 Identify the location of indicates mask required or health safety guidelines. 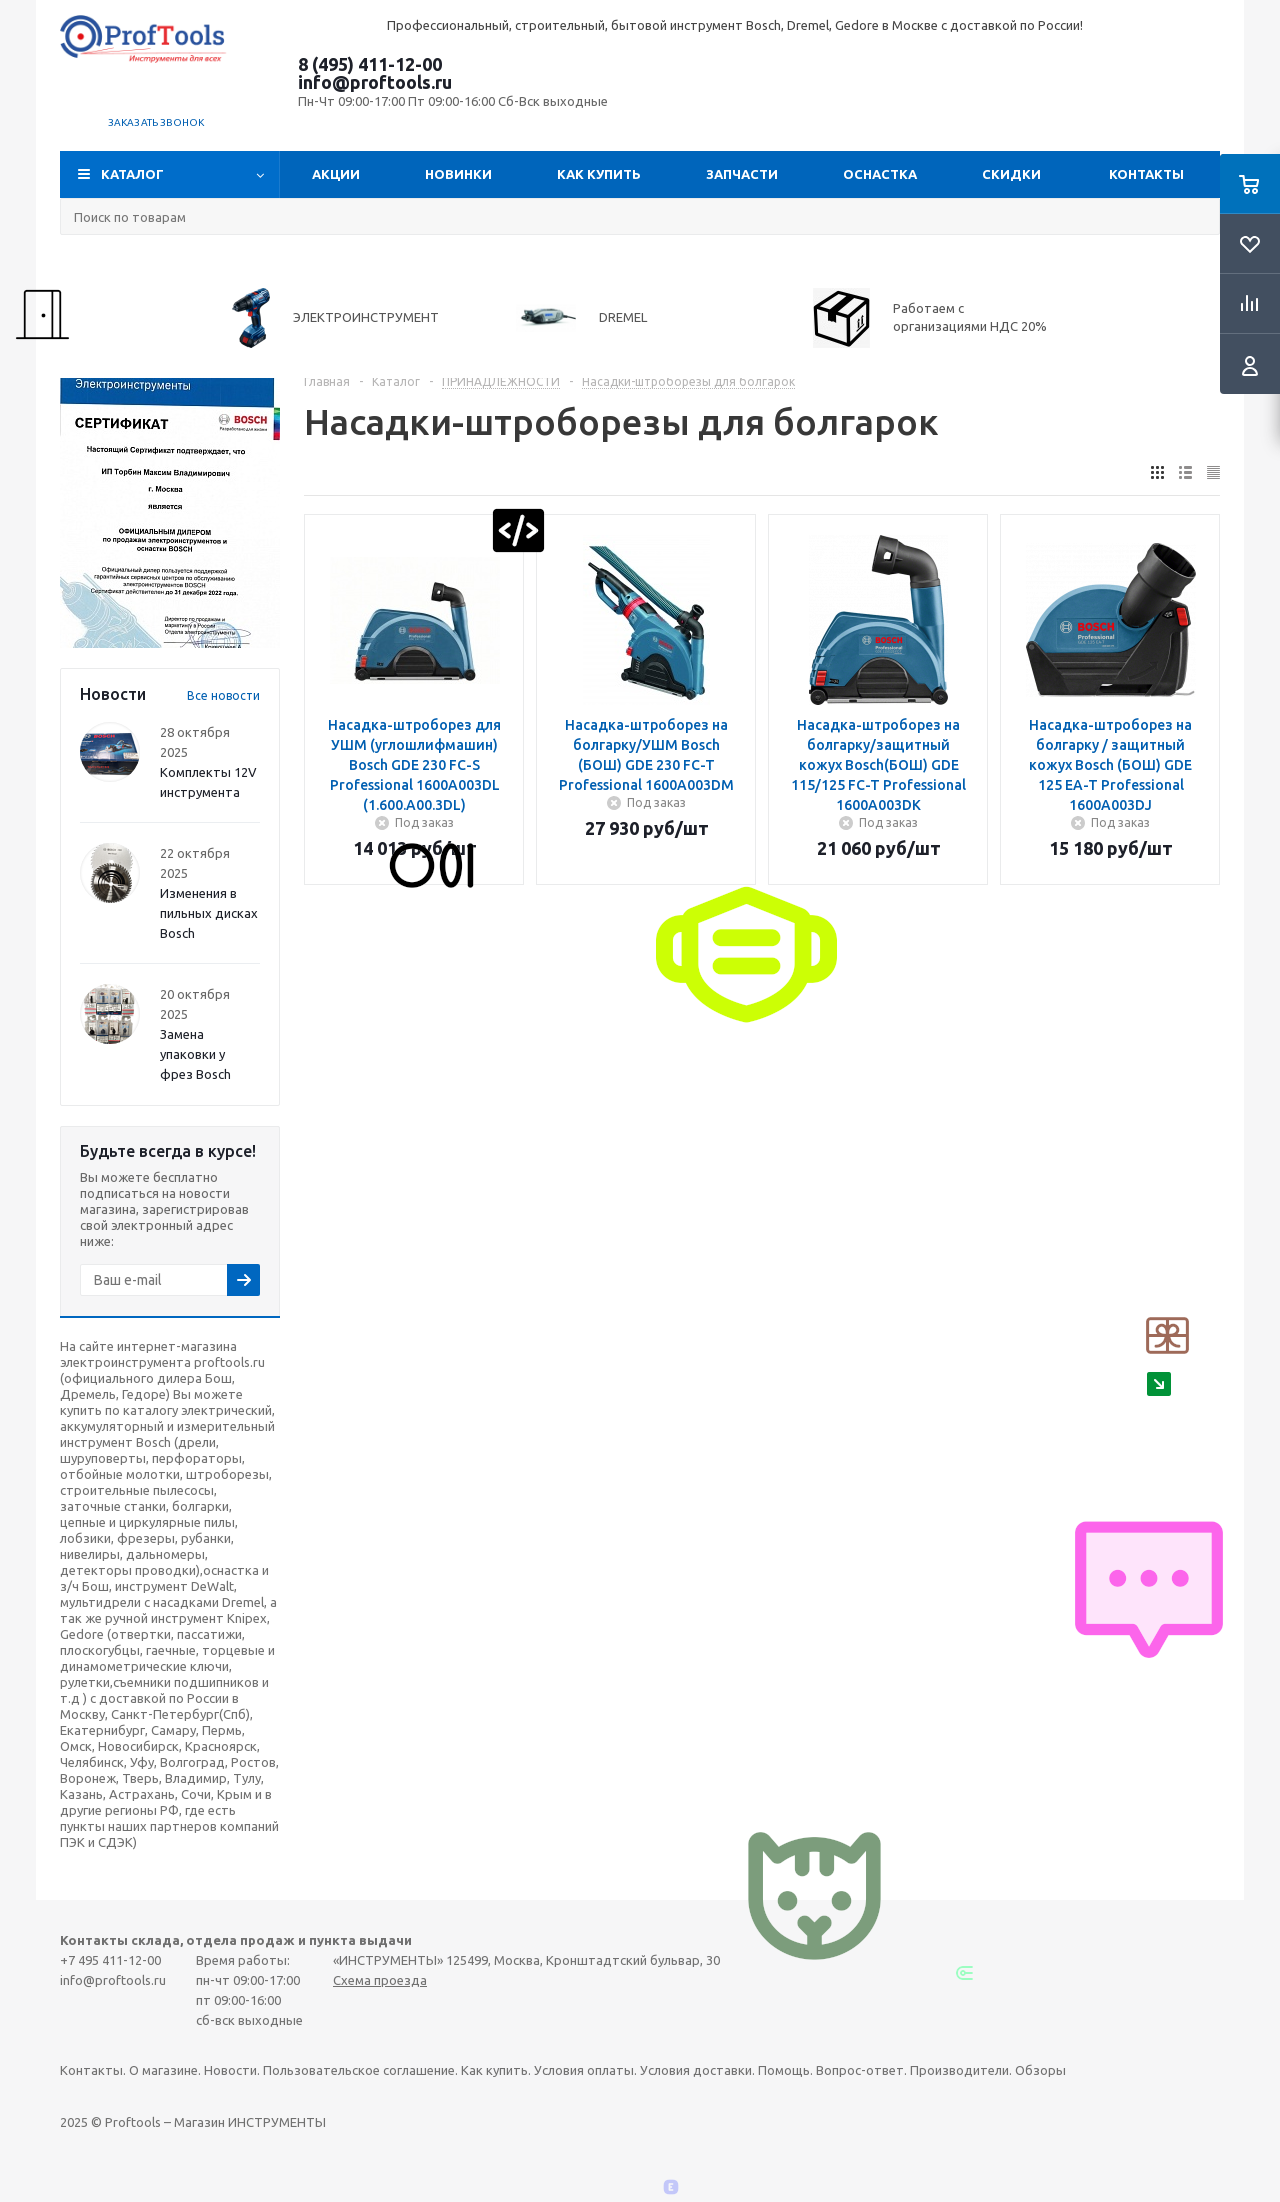
(746, 957).